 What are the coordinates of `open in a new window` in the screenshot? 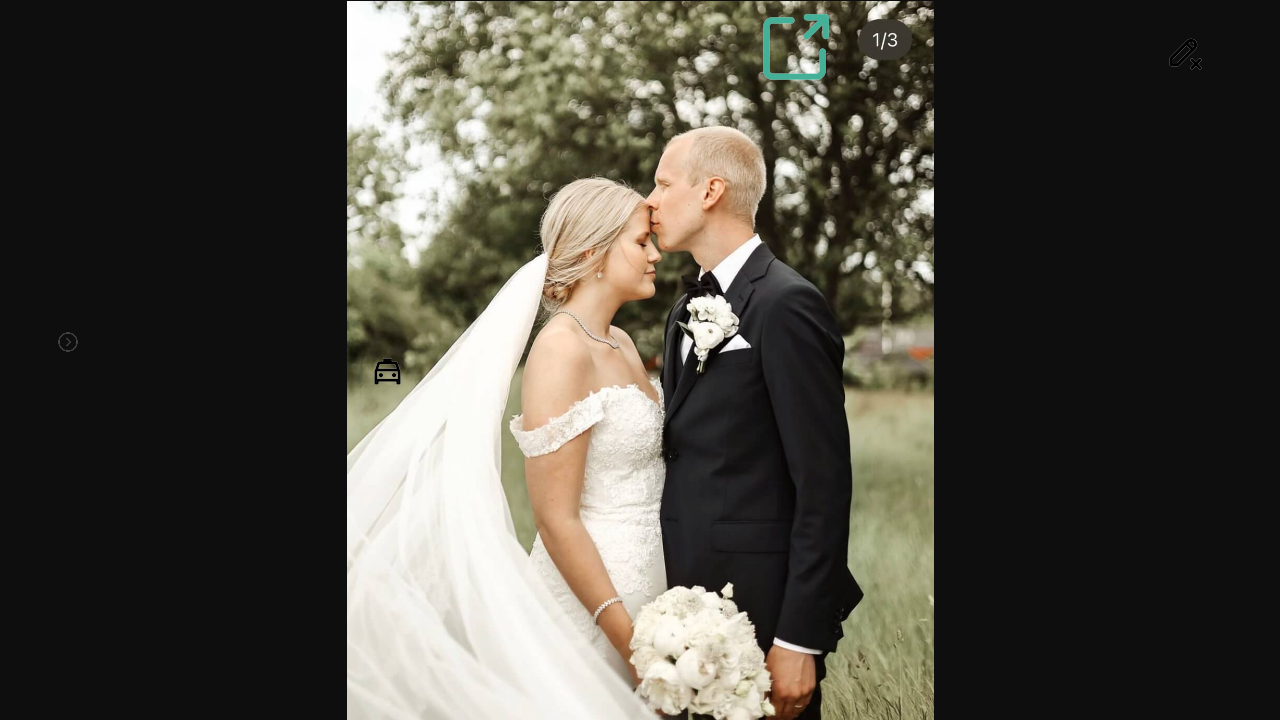 It's located at (794, 48).